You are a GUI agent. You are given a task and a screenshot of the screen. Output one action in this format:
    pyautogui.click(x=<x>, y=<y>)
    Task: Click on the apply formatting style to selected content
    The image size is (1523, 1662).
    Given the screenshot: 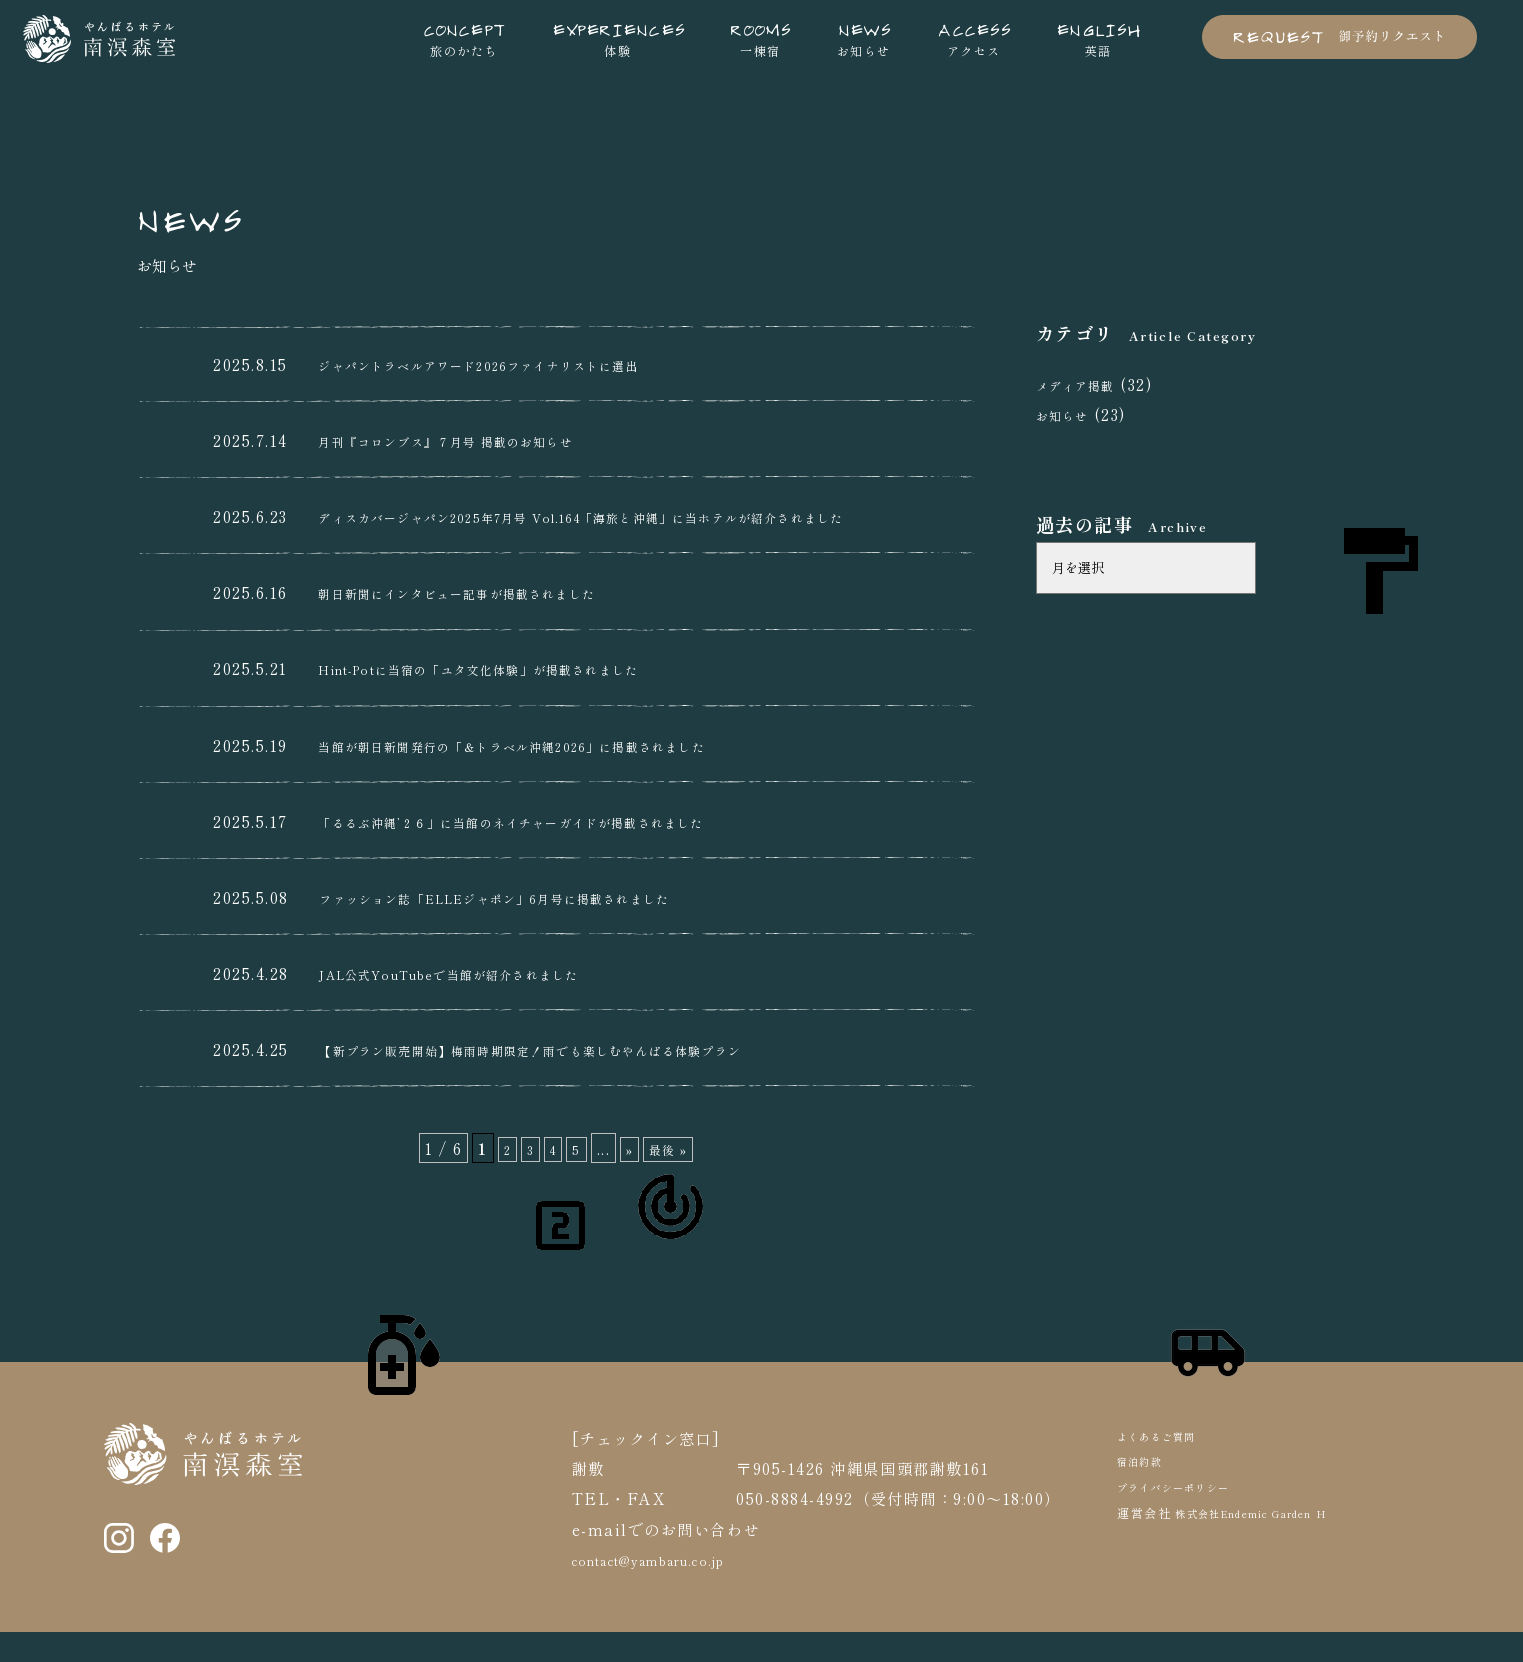 What is the action you would take?
    pyautogui.click(x=1379, y=571)
    